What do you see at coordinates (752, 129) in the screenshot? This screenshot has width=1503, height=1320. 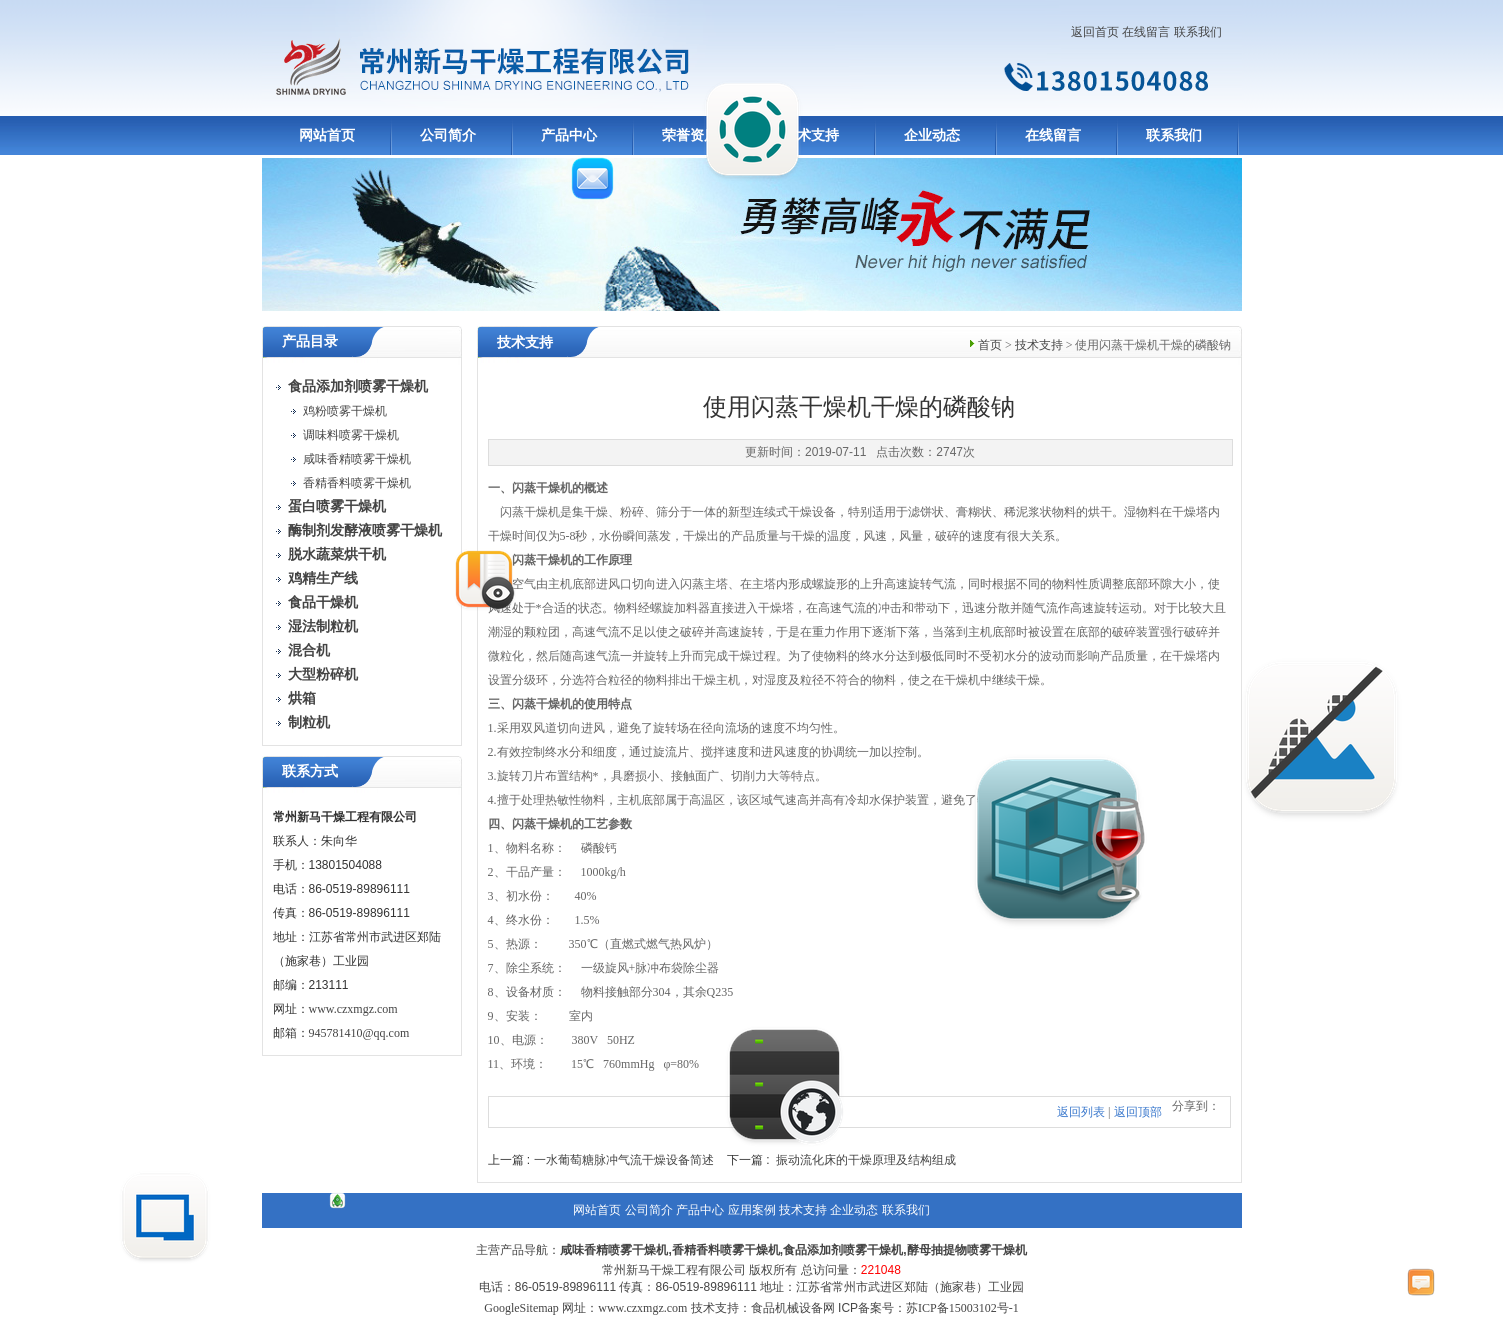 I see `open LocalSend app for local file sharing` at bounding box center [752, 129].